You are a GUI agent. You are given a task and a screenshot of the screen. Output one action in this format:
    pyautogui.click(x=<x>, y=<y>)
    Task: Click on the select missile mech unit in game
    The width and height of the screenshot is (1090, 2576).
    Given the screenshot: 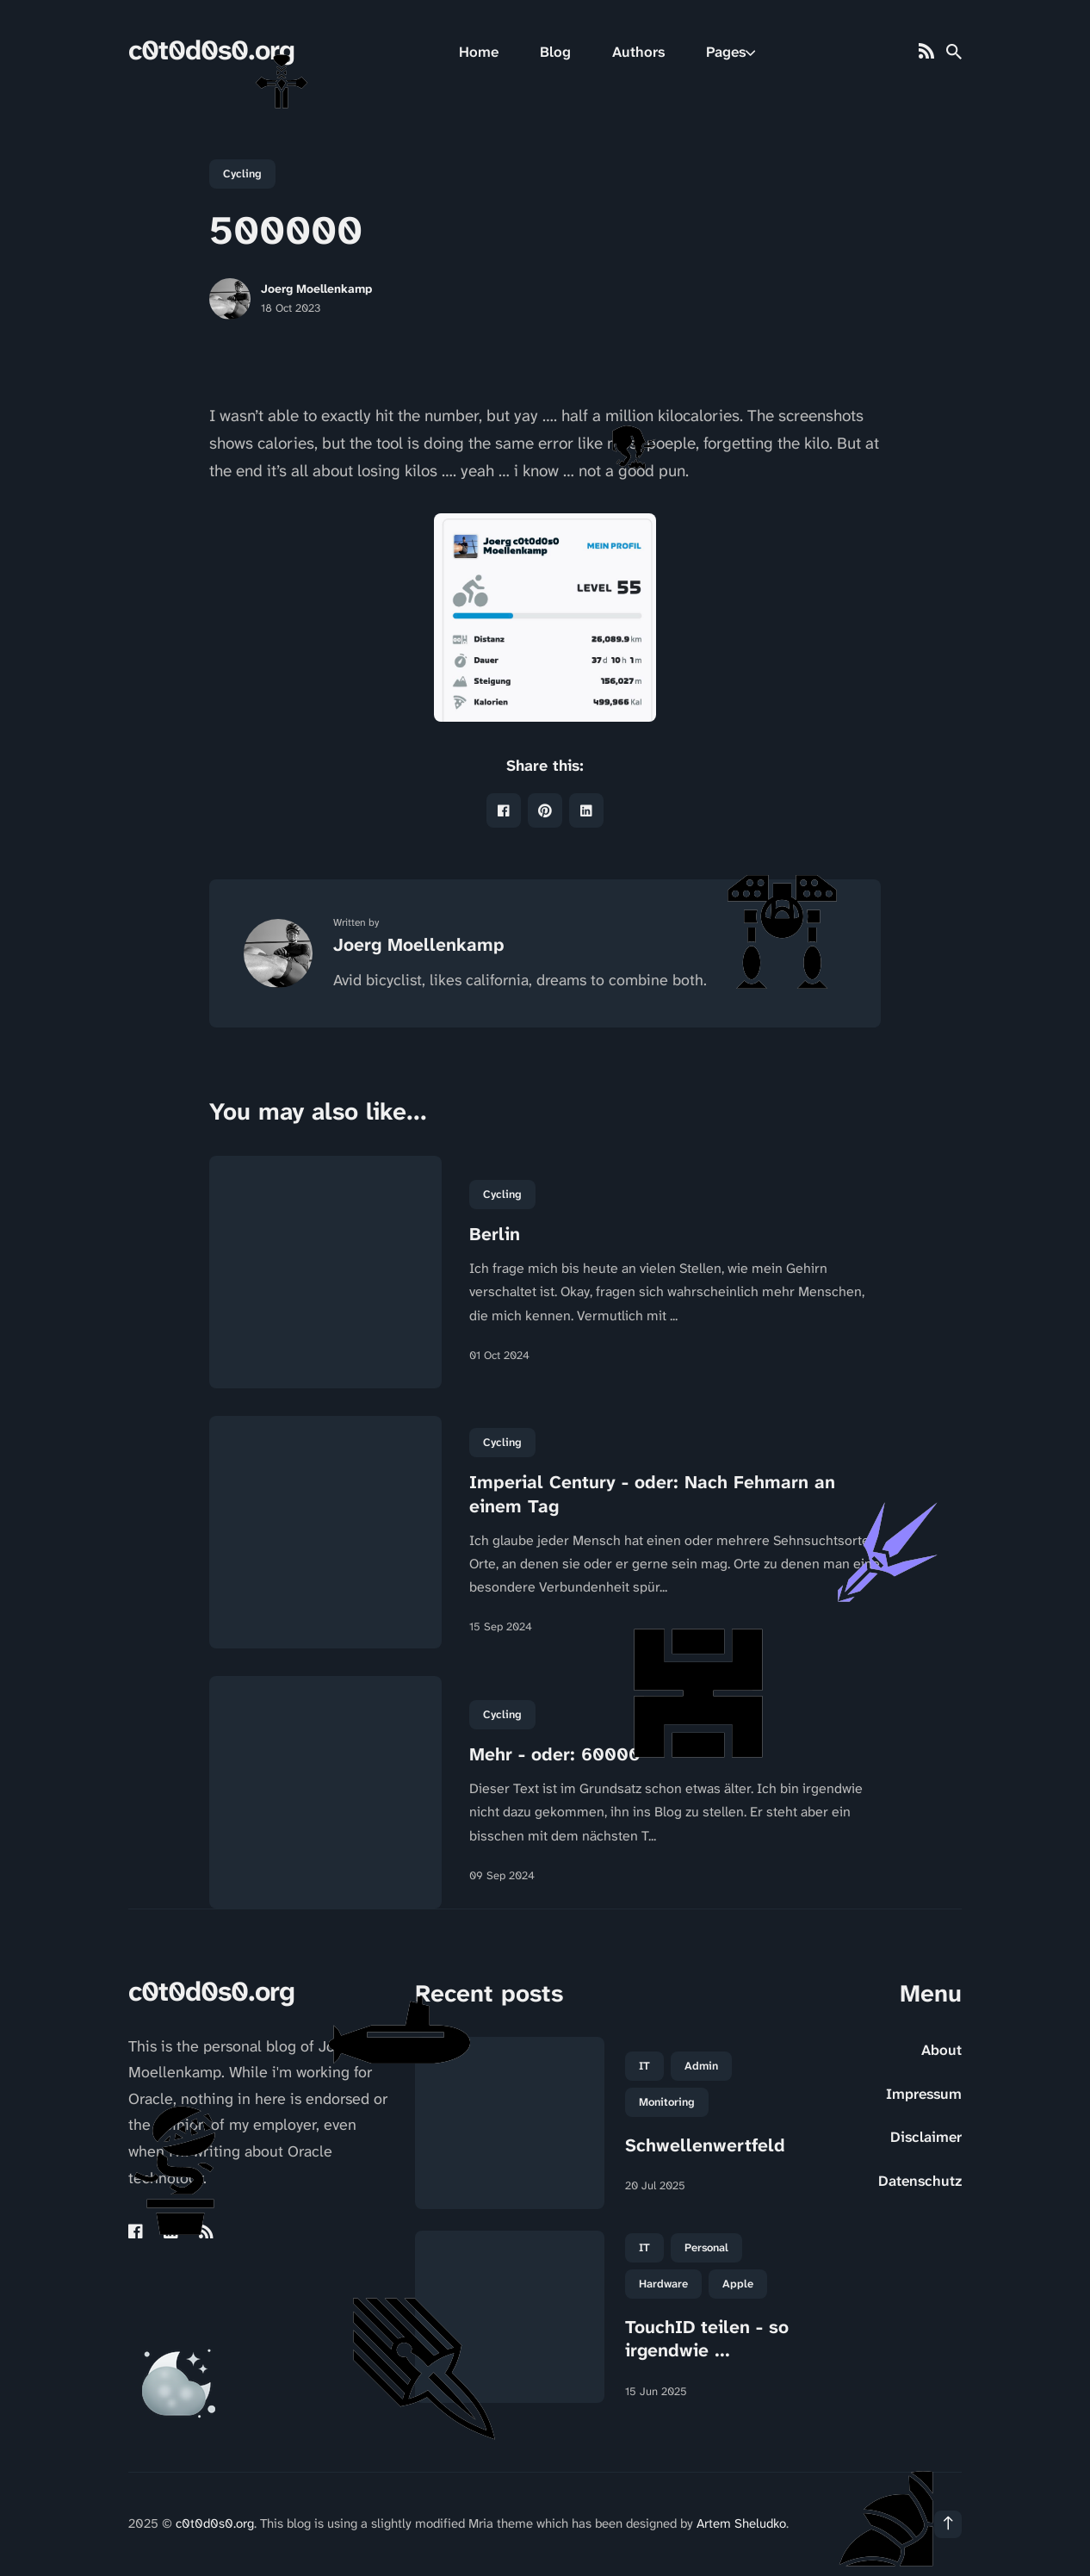 What is the action you would take?
    pyautogui.click(x=782, y=932)
    